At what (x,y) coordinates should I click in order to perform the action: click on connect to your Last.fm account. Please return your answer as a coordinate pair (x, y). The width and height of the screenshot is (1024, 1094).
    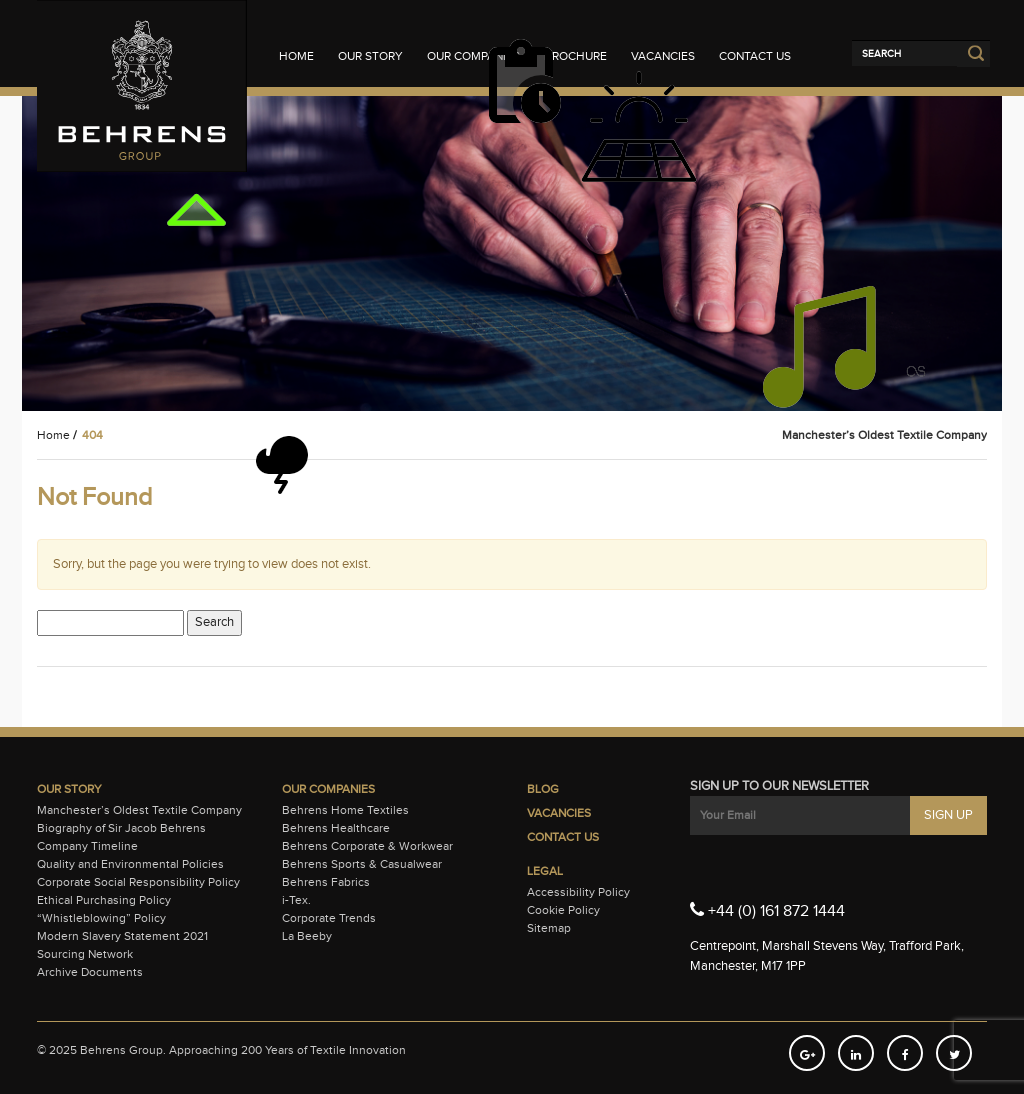
    Looking at the image, I should click on (916, 371).